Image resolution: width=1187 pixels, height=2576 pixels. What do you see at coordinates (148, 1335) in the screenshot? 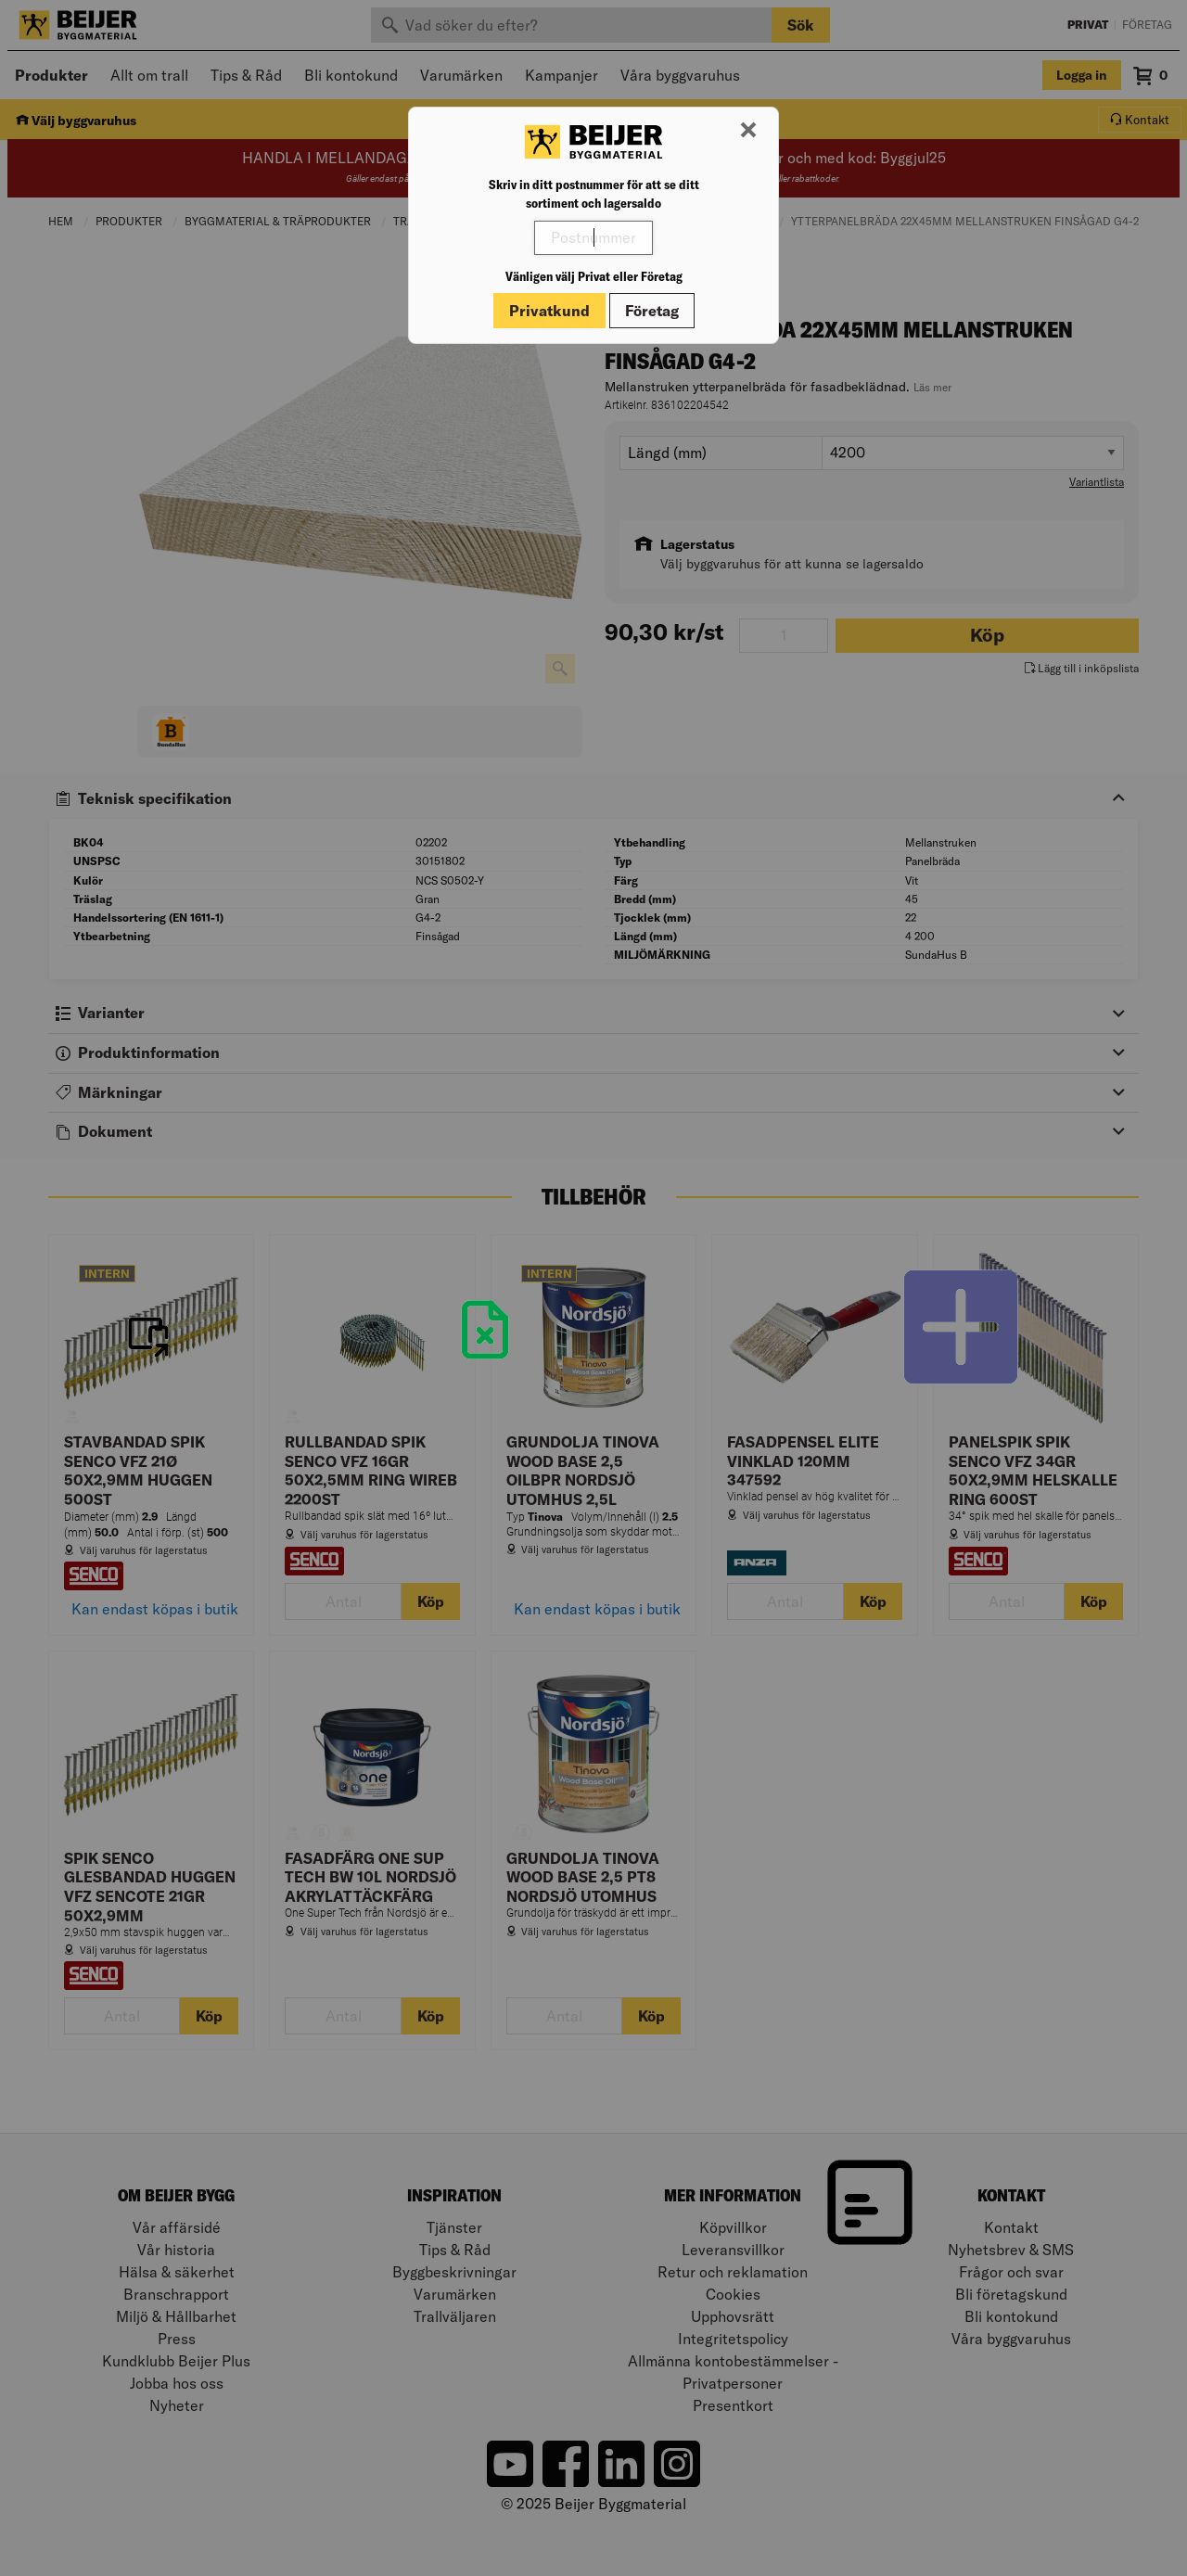
I see `share content across devices` at bounding box center [148, 1335].